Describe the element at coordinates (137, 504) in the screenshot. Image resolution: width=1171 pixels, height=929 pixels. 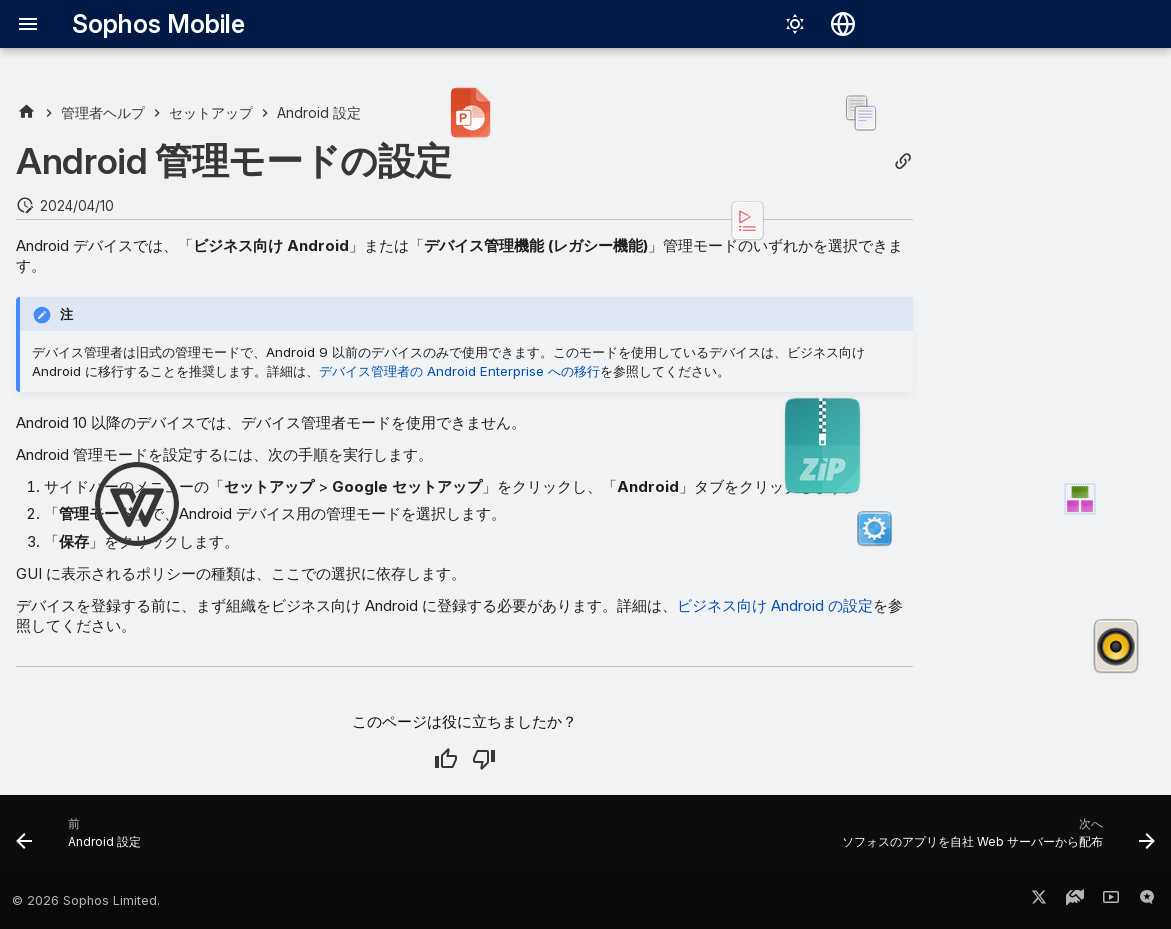
I see `open wps office application` at that location.